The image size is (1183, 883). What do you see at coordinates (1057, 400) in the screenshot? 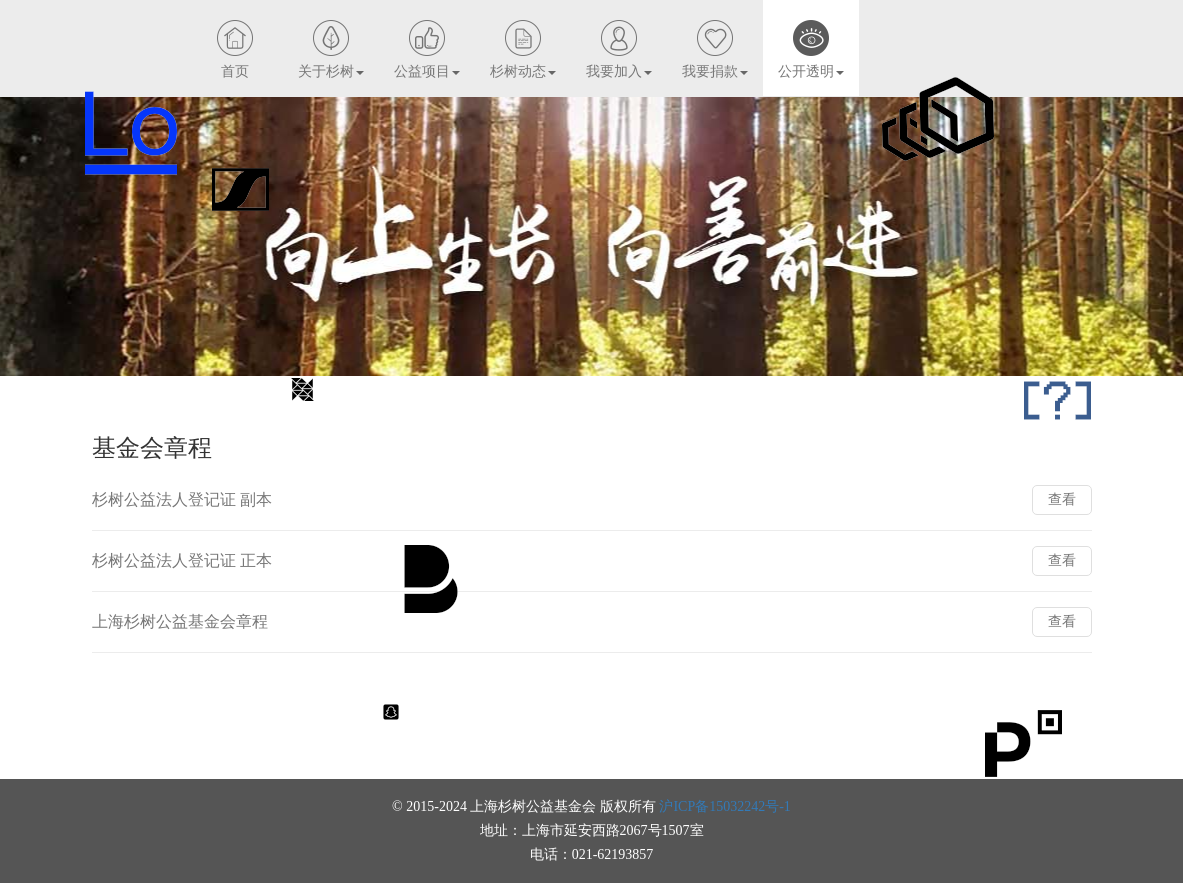
I see `visit the Philadelphia Inquirer website` at bounding box center [1057, 400].